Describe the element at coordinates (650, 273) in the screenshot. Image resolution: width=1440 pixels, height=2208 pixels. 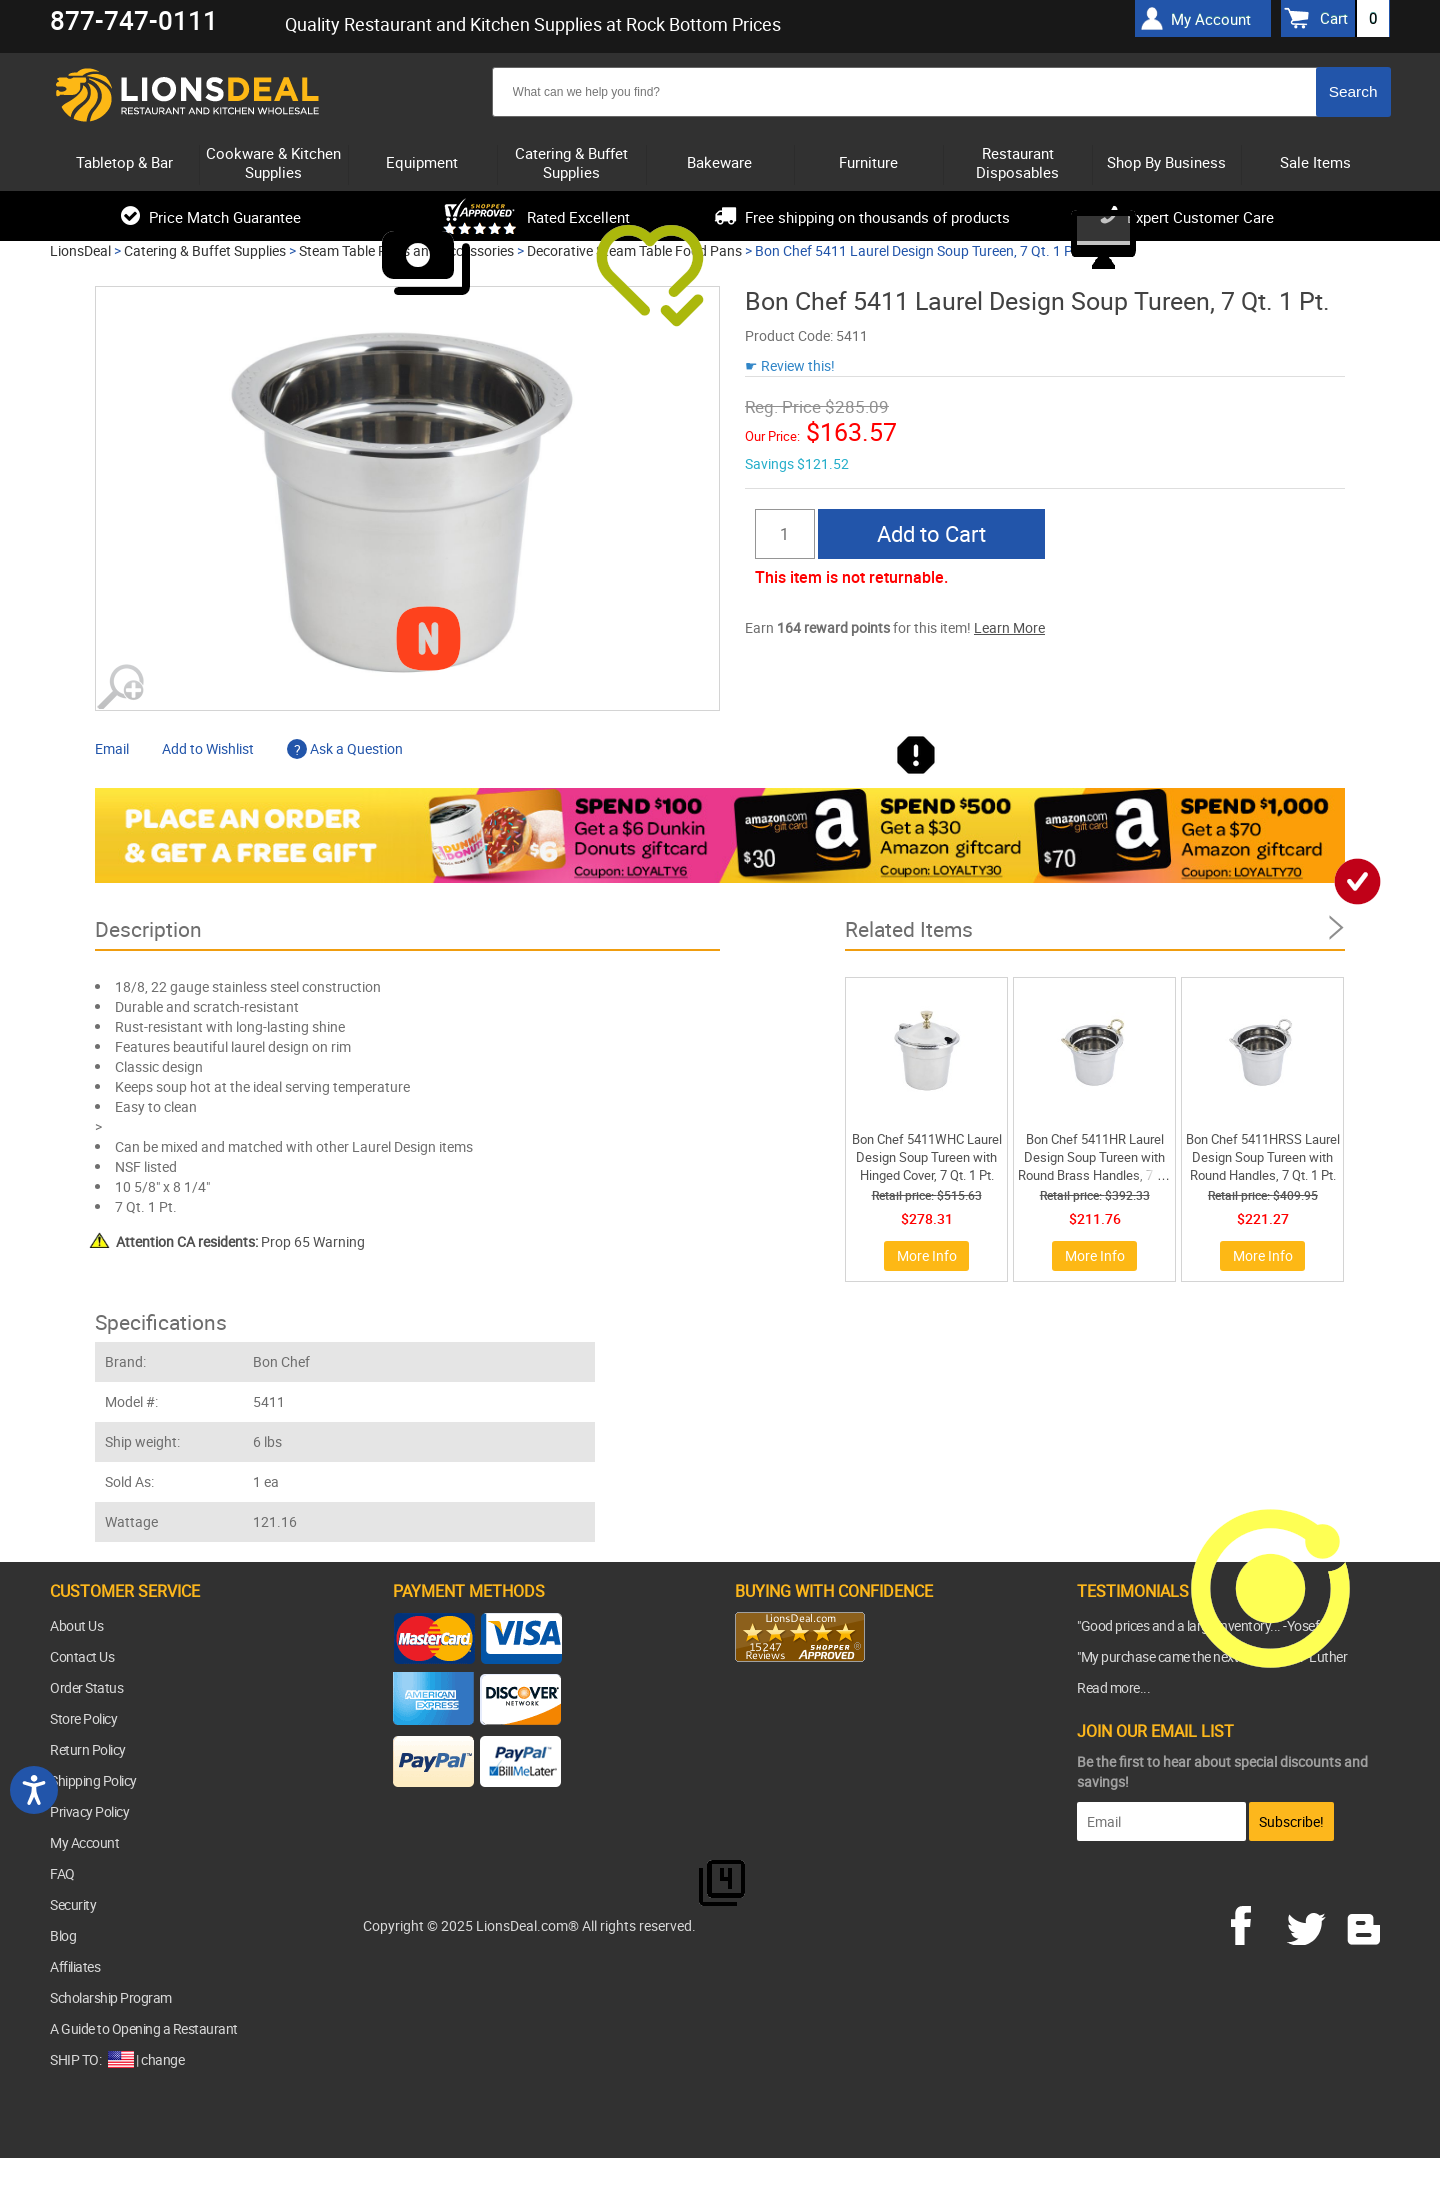
I see `item added to favorites successfully` at that location.